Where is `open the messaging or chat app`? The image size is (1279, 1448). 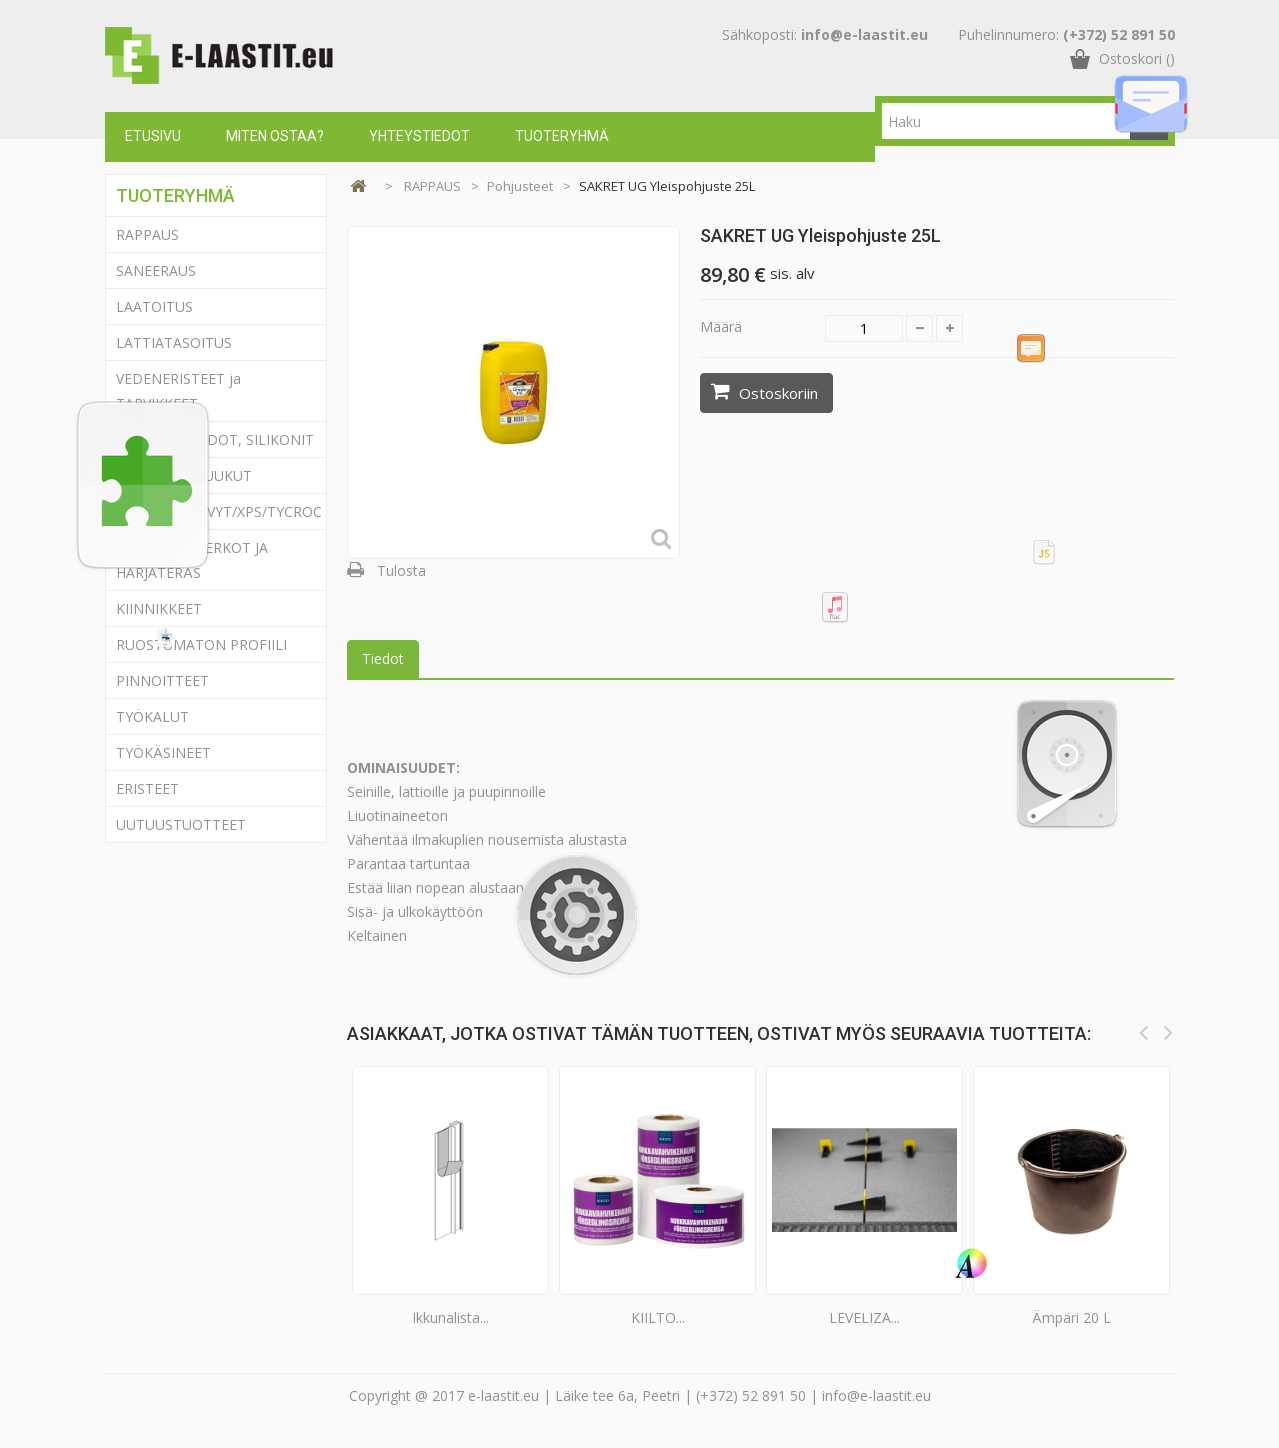 open the messaging or chat app is located at coordinates (1031, 348).